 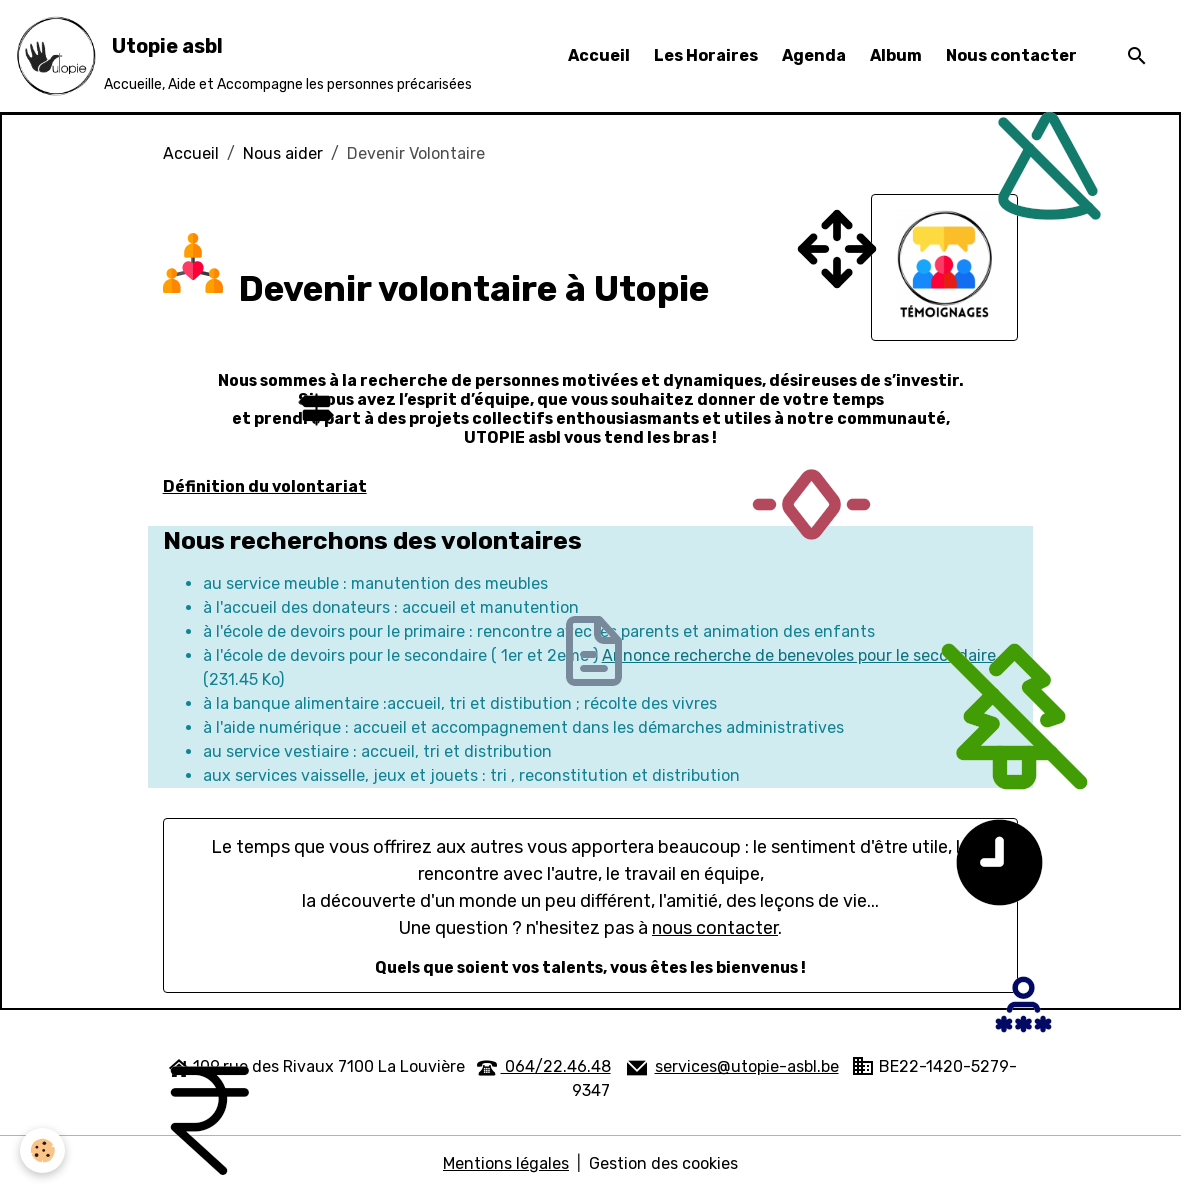 I want to click on move or reposition an element, so click(x=837, y=249).